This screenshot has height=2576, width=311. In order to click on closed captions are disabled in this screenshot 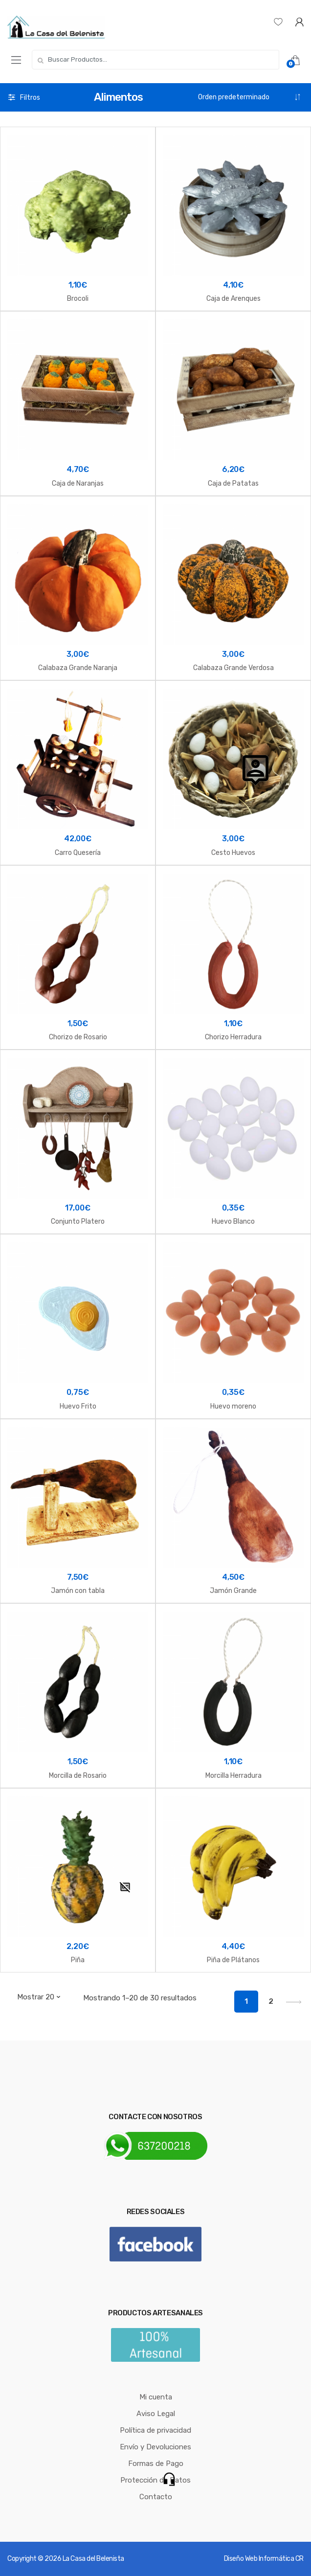, I will do `click(125, 1887)`.